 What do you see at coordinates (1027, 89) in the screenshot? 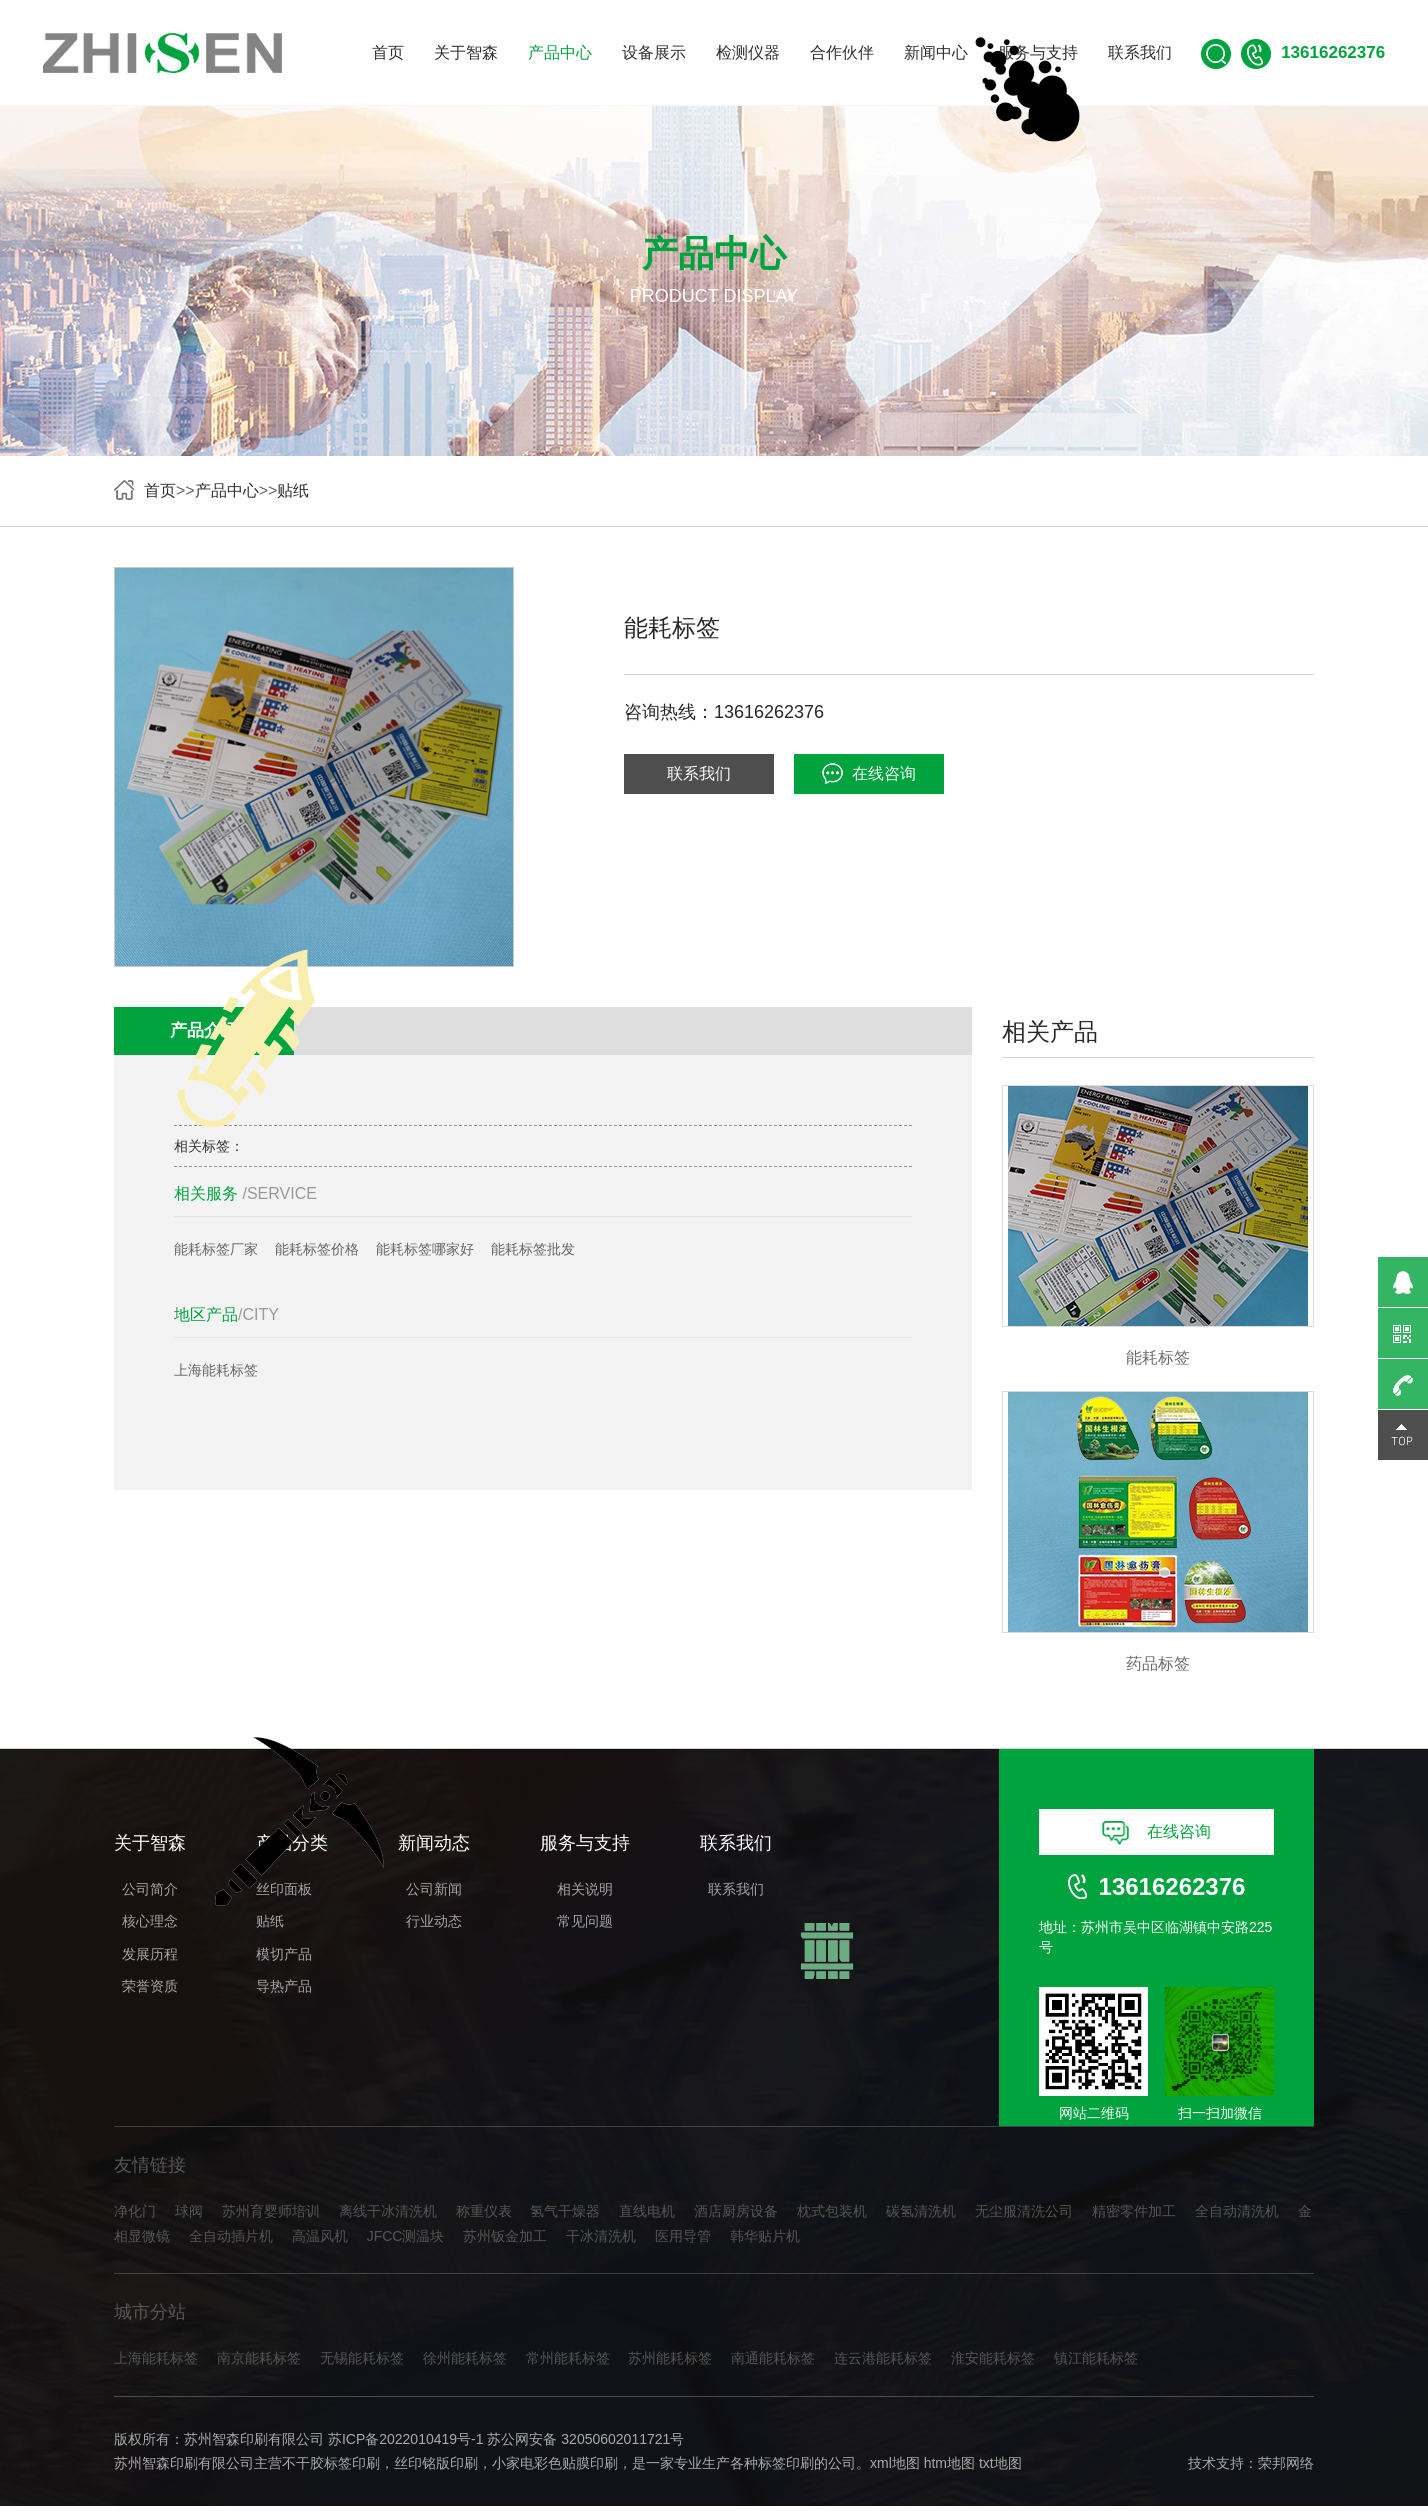
I see `indicates a chemical reaction or potion effect` at bounding box center [1027, 89].